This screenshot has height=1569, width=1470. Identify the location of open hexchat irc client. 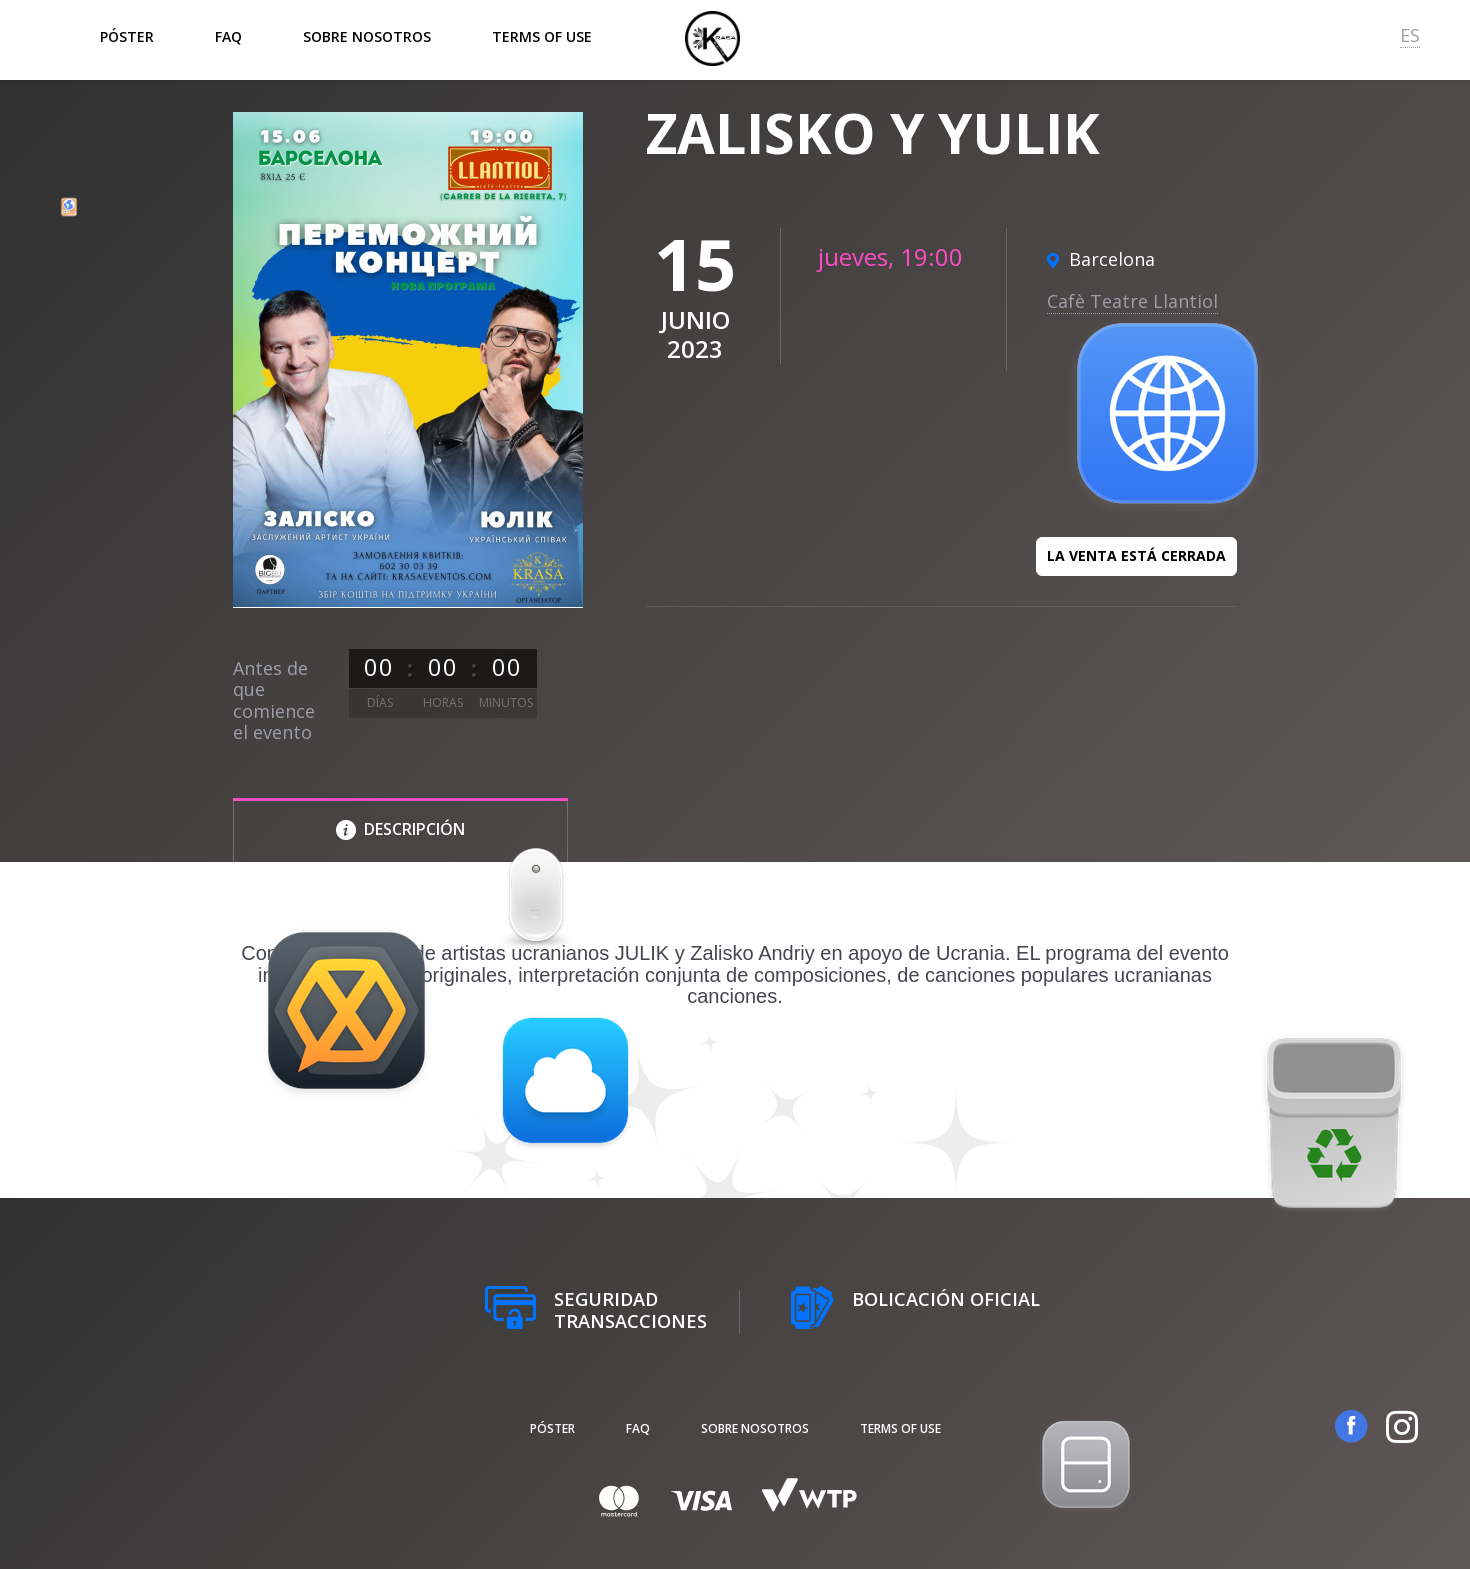
(346, 1010).